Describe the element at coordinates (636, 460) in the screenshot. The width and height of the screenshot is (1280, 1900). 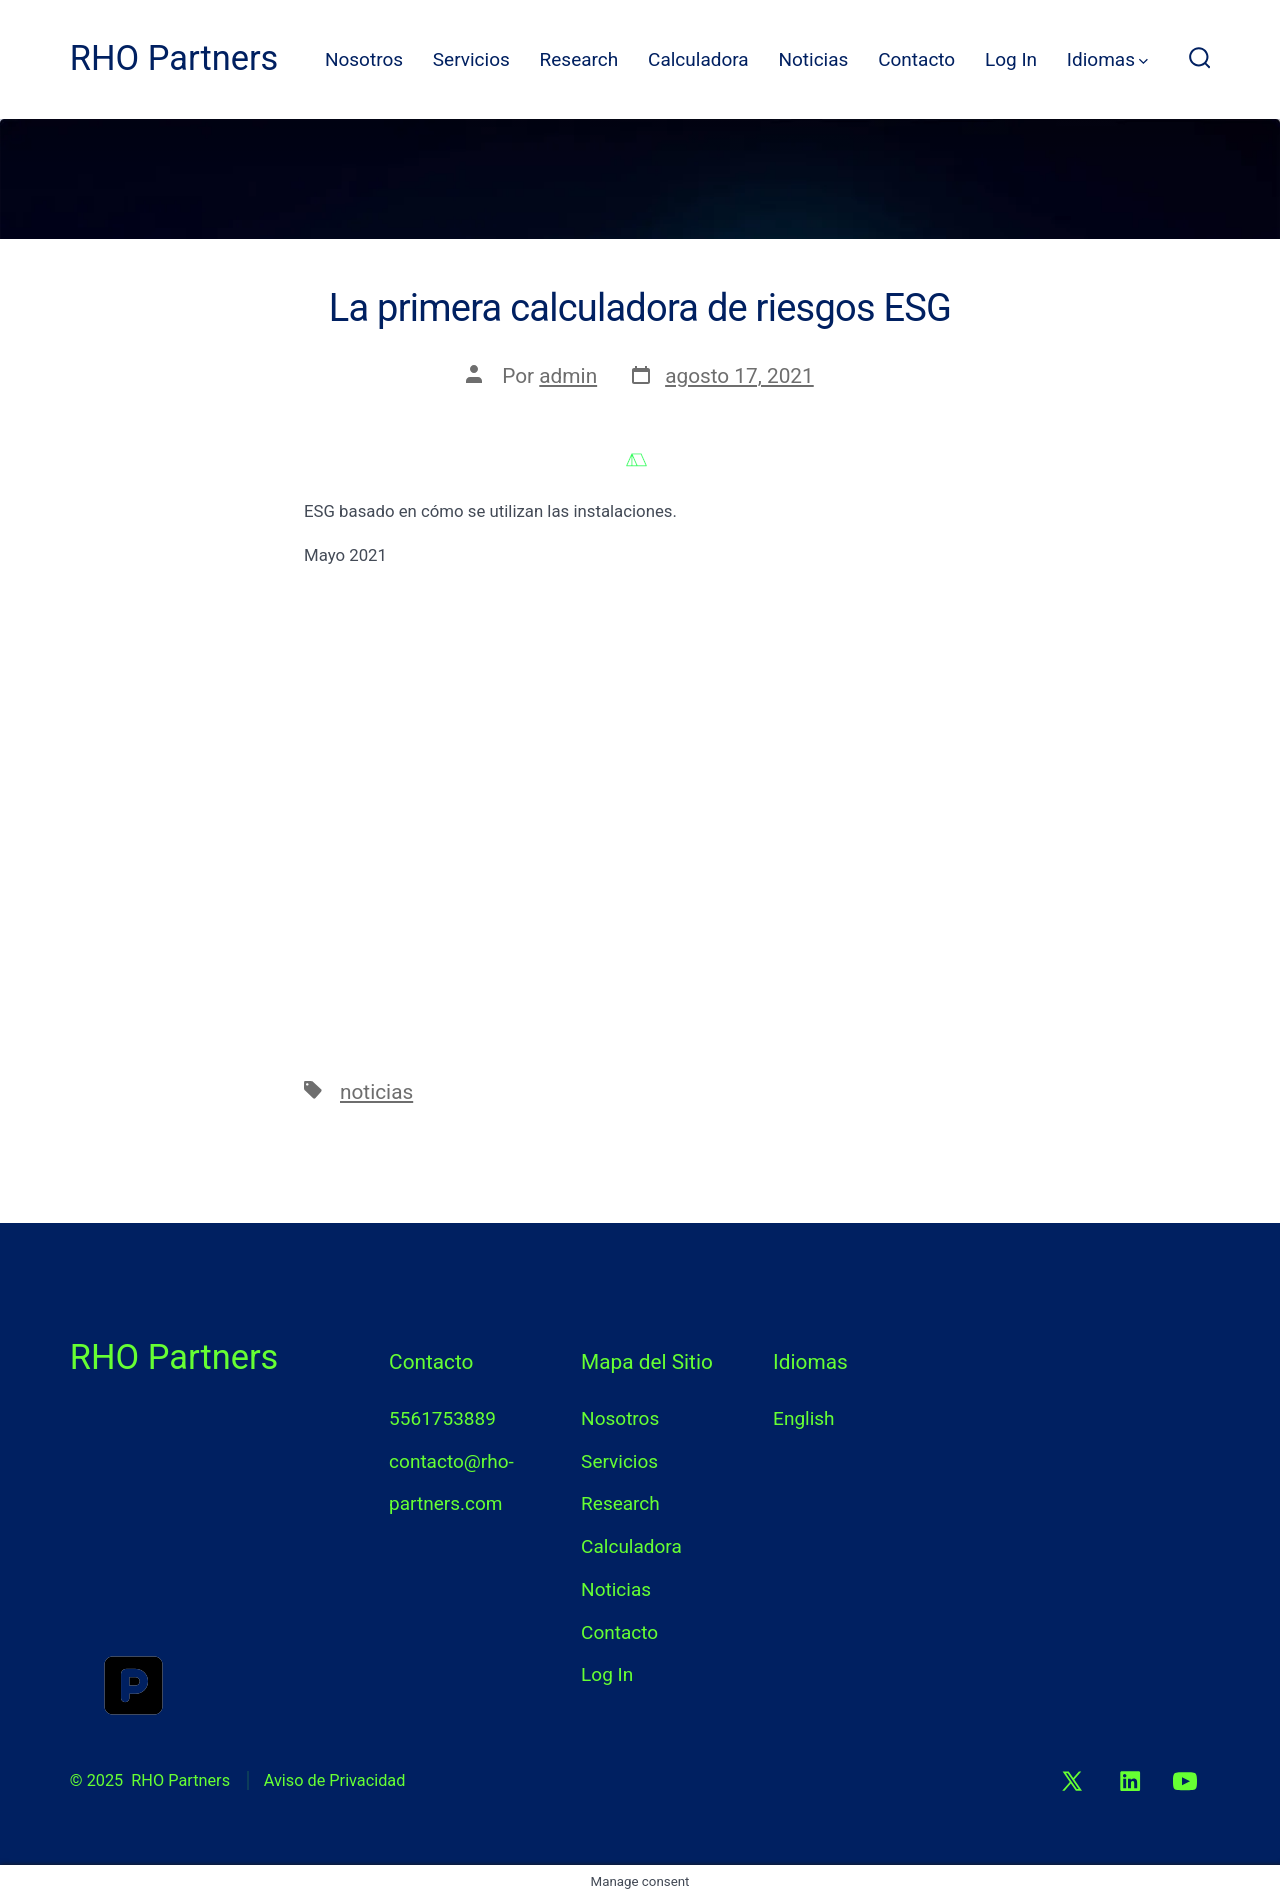
I see `view camping or outdoor locations` at that location.